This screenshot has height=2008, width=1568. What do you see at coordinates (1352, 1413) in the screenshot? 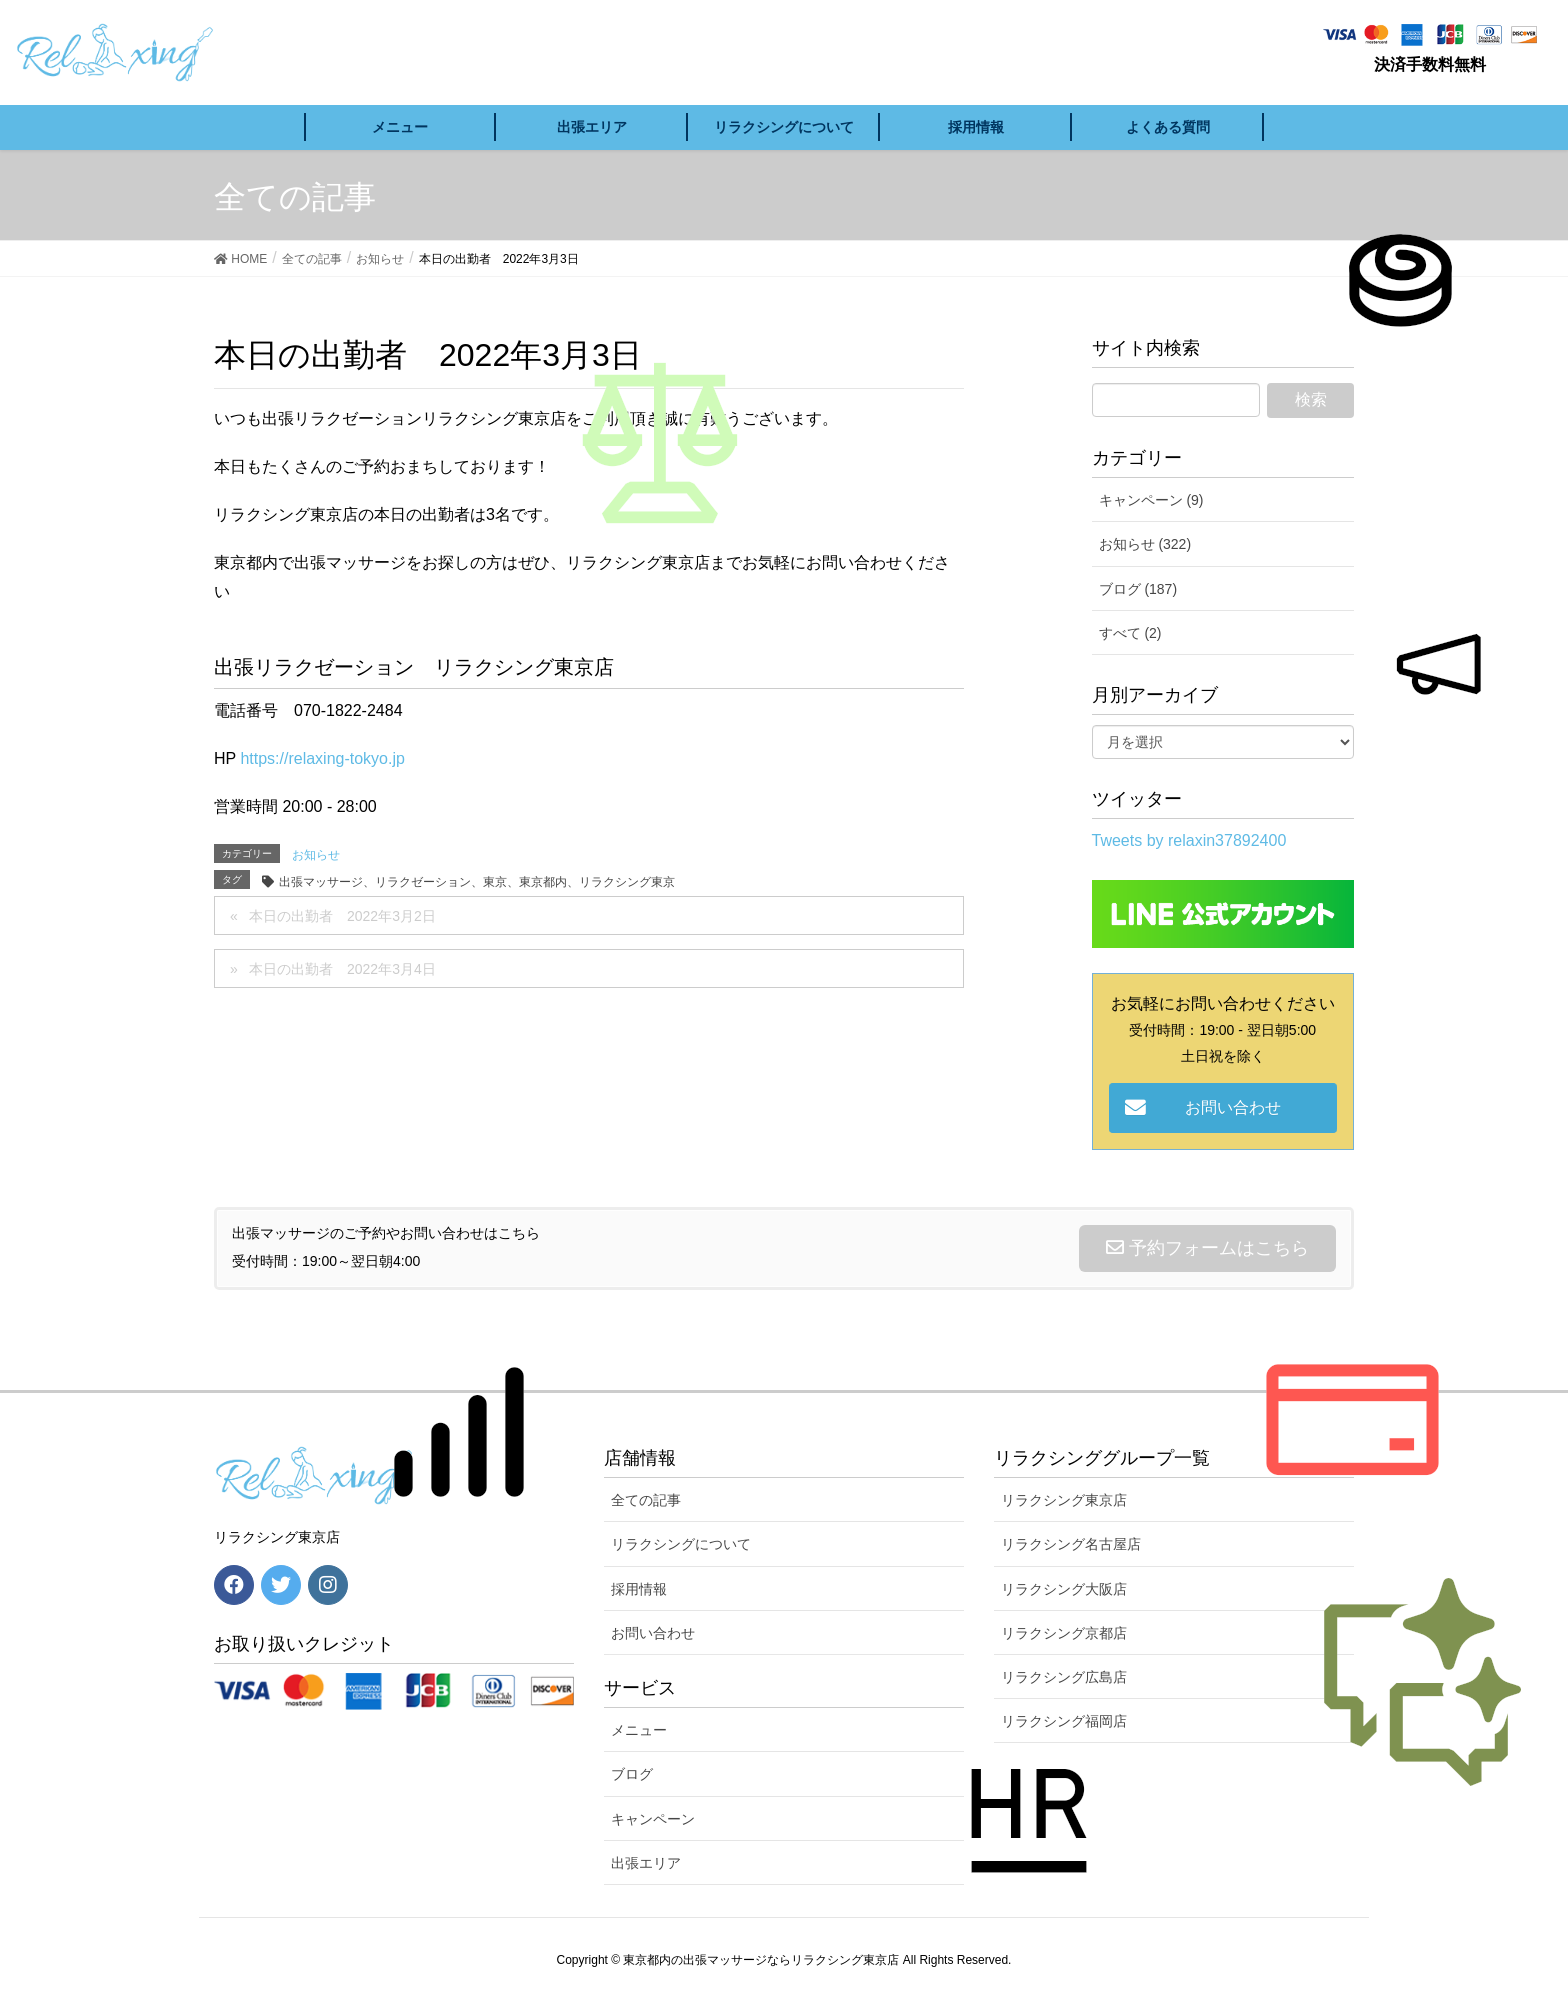
I see `manage payment methods` at bounding box center [1352, 1413].